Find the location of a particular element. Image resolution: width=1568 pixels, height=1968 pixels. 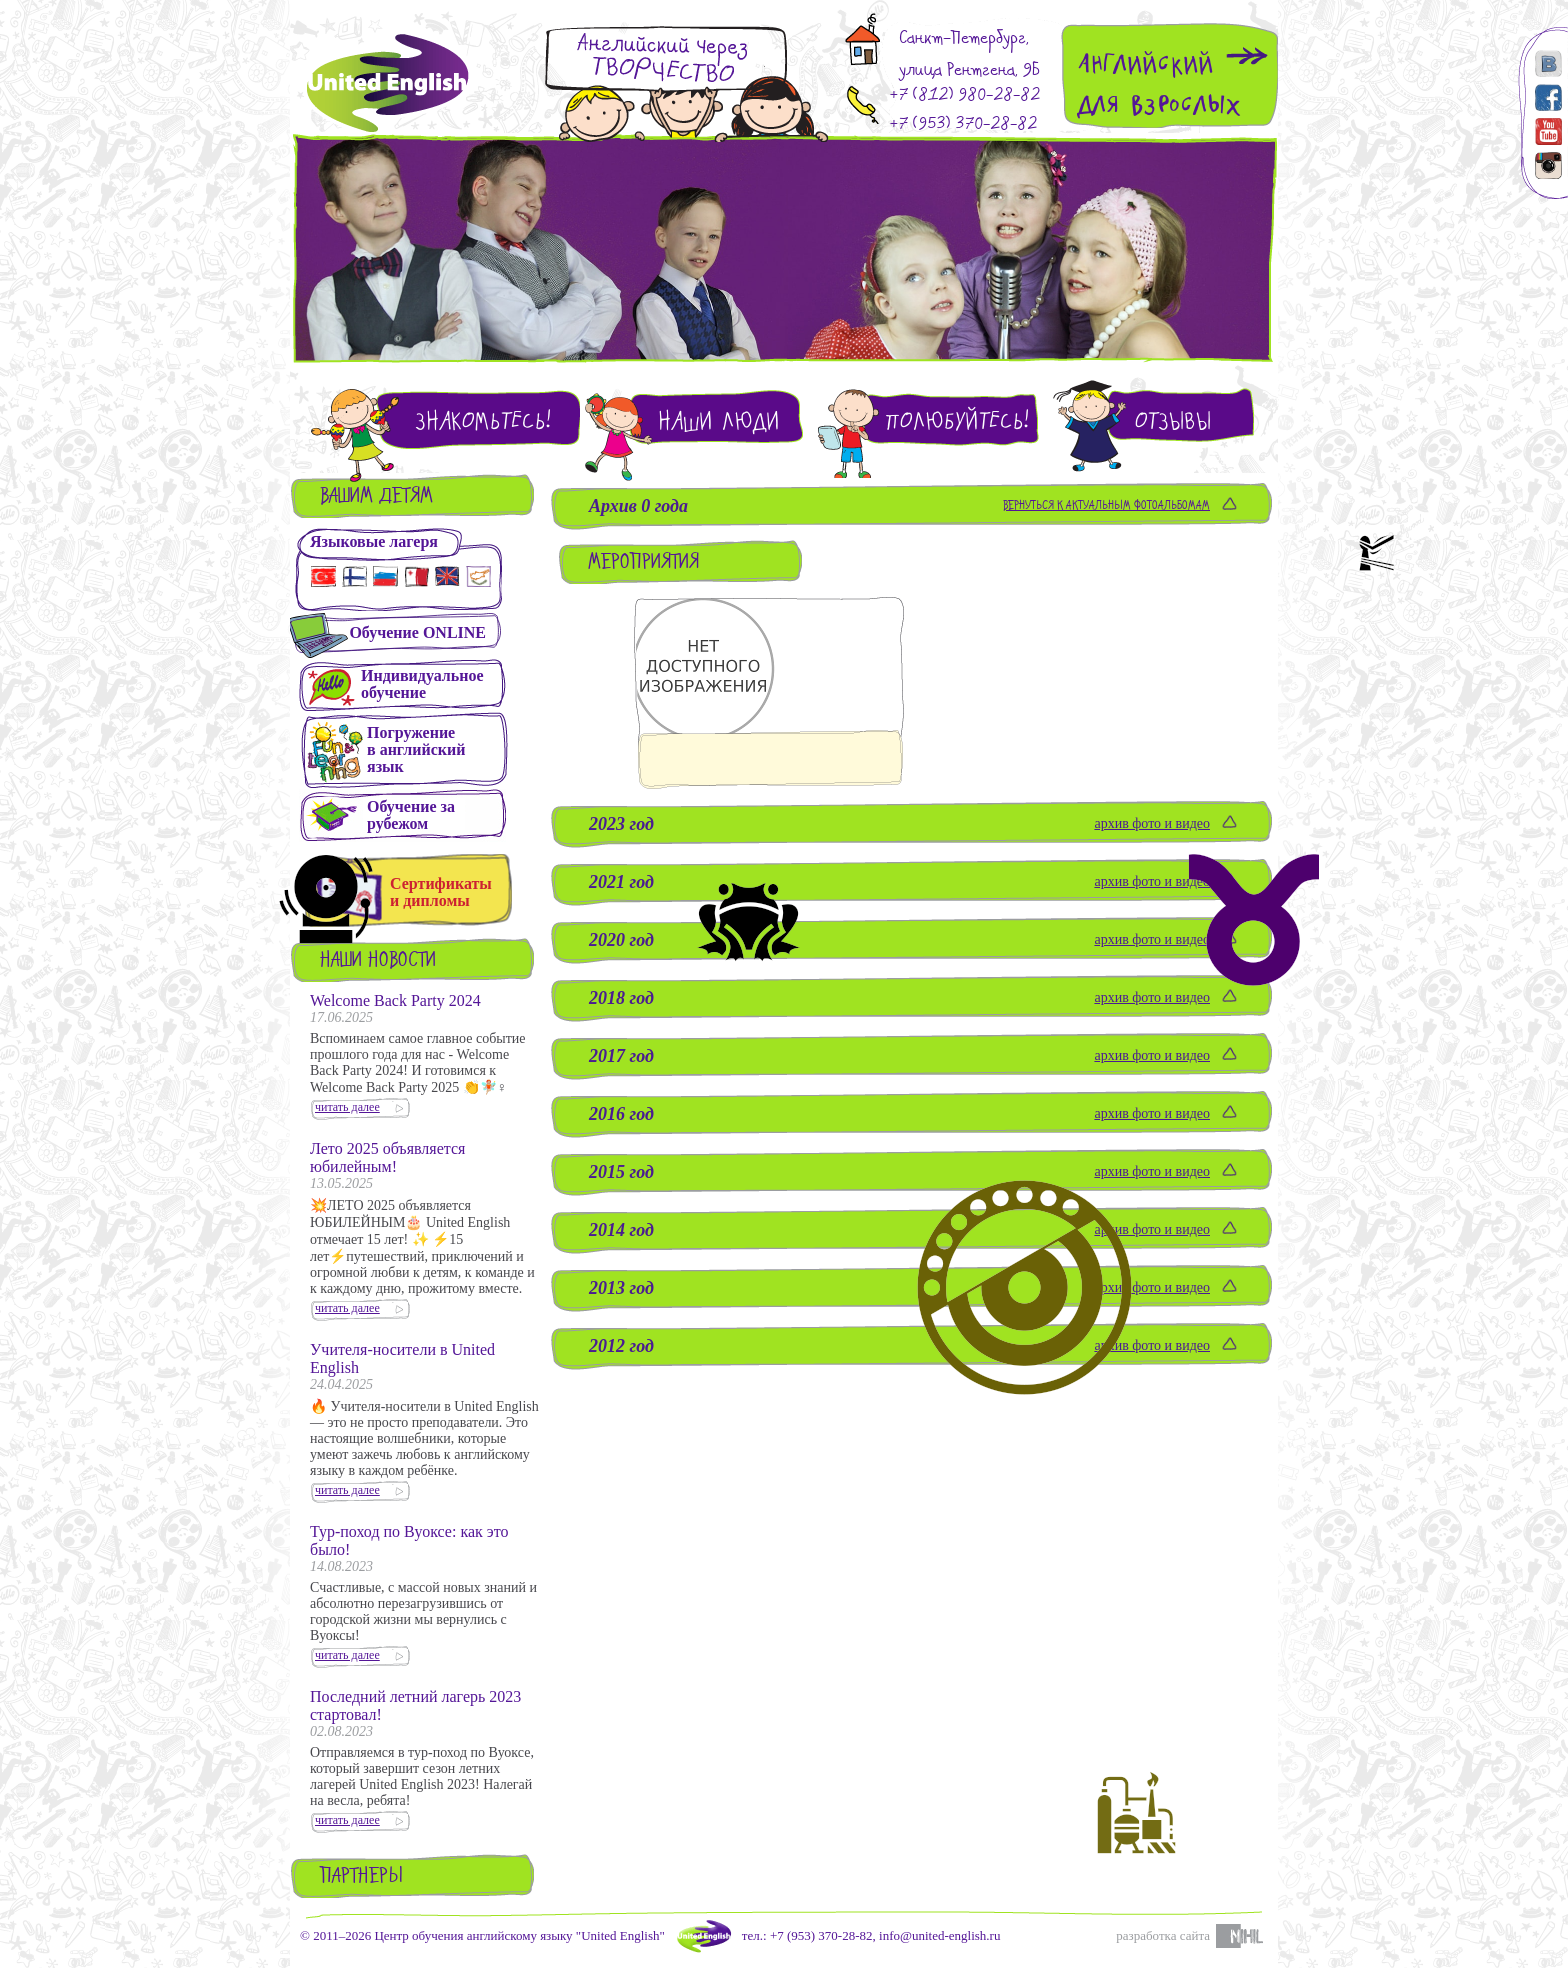

lock picking skill or ability in a game is located at coordinates (1376, 553).